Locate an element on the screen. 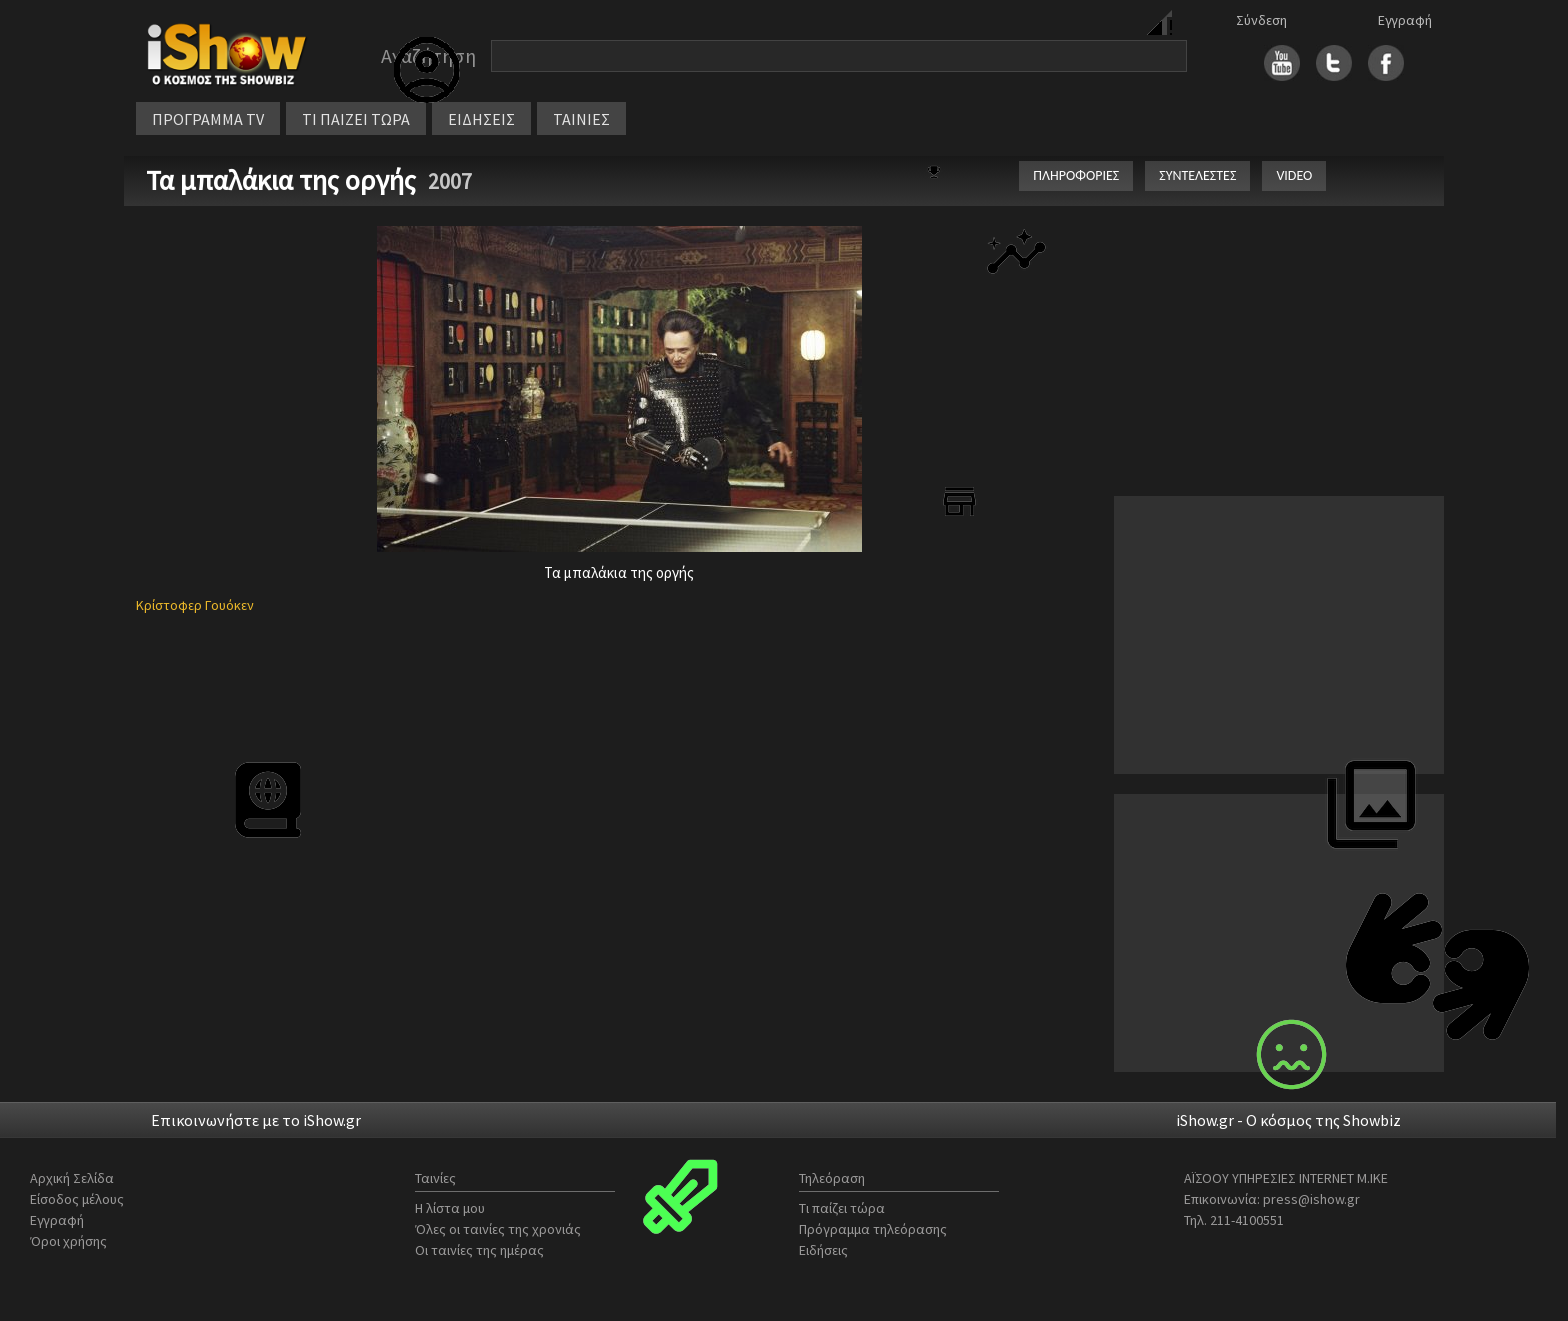 The width and height of the screenshot is (1568, 1321). access your photo library is located at coordinates (1371, 804).